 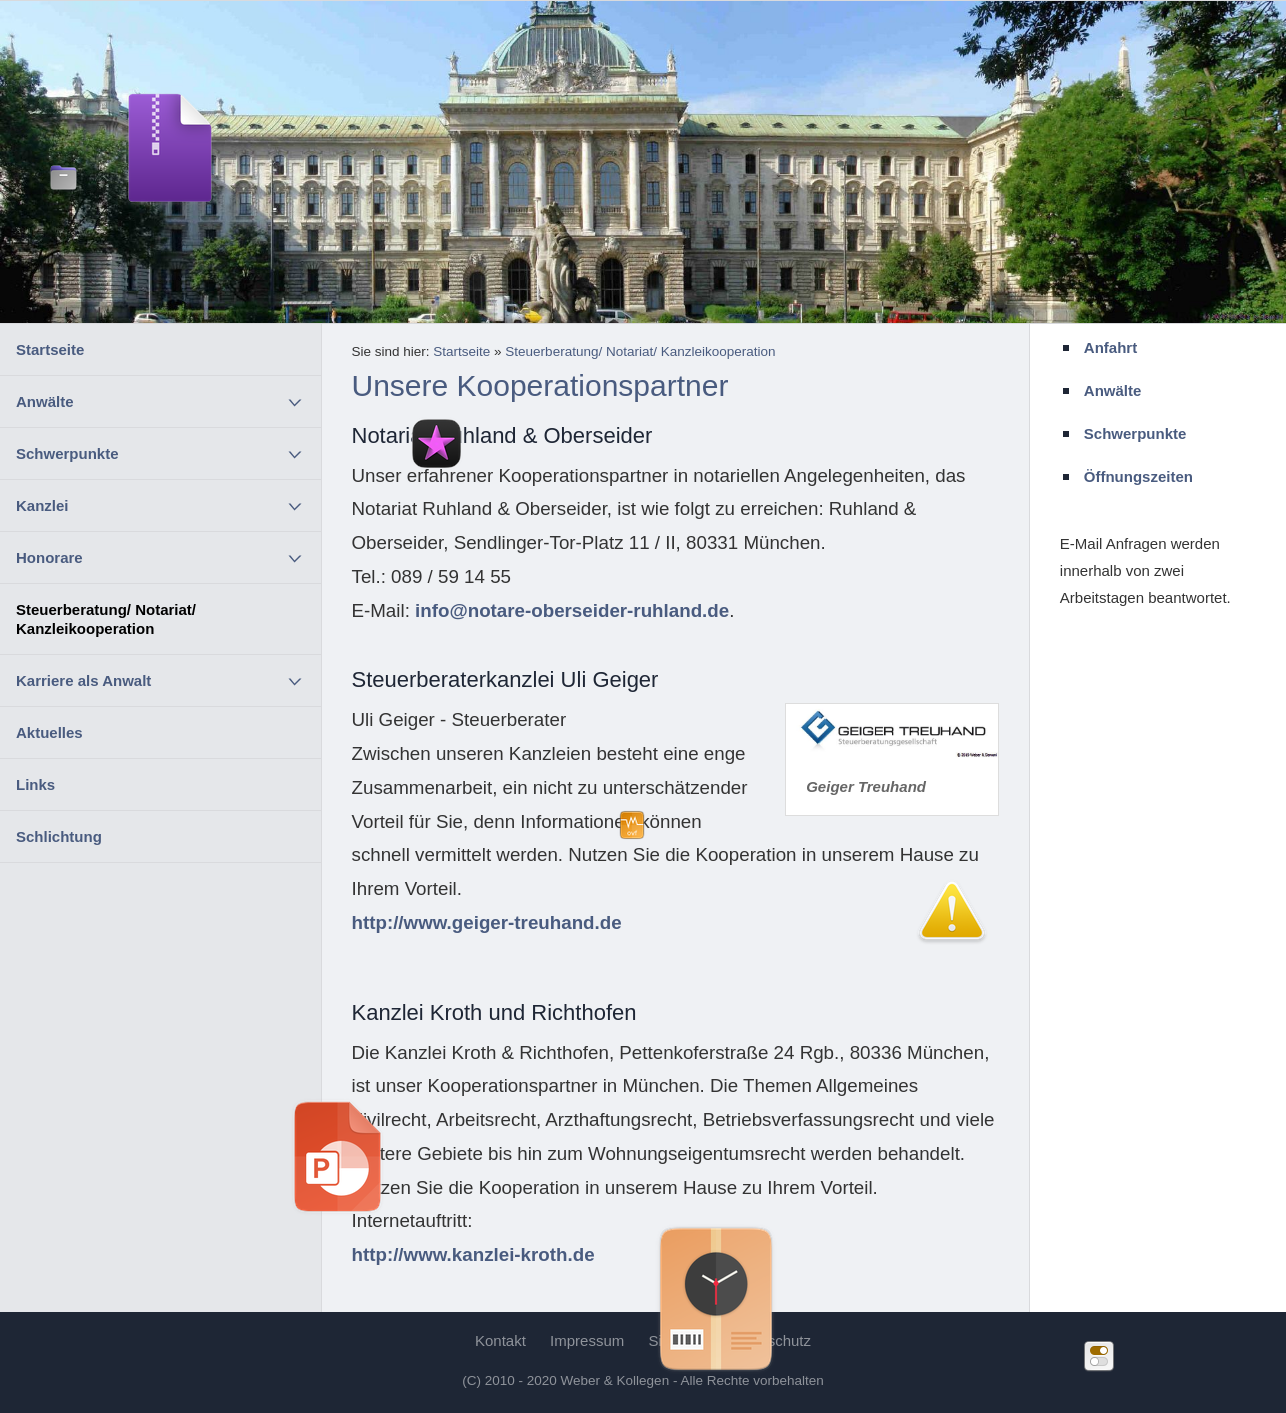 I want to click on open the iTunes Store app, so click(x=436, y=443).